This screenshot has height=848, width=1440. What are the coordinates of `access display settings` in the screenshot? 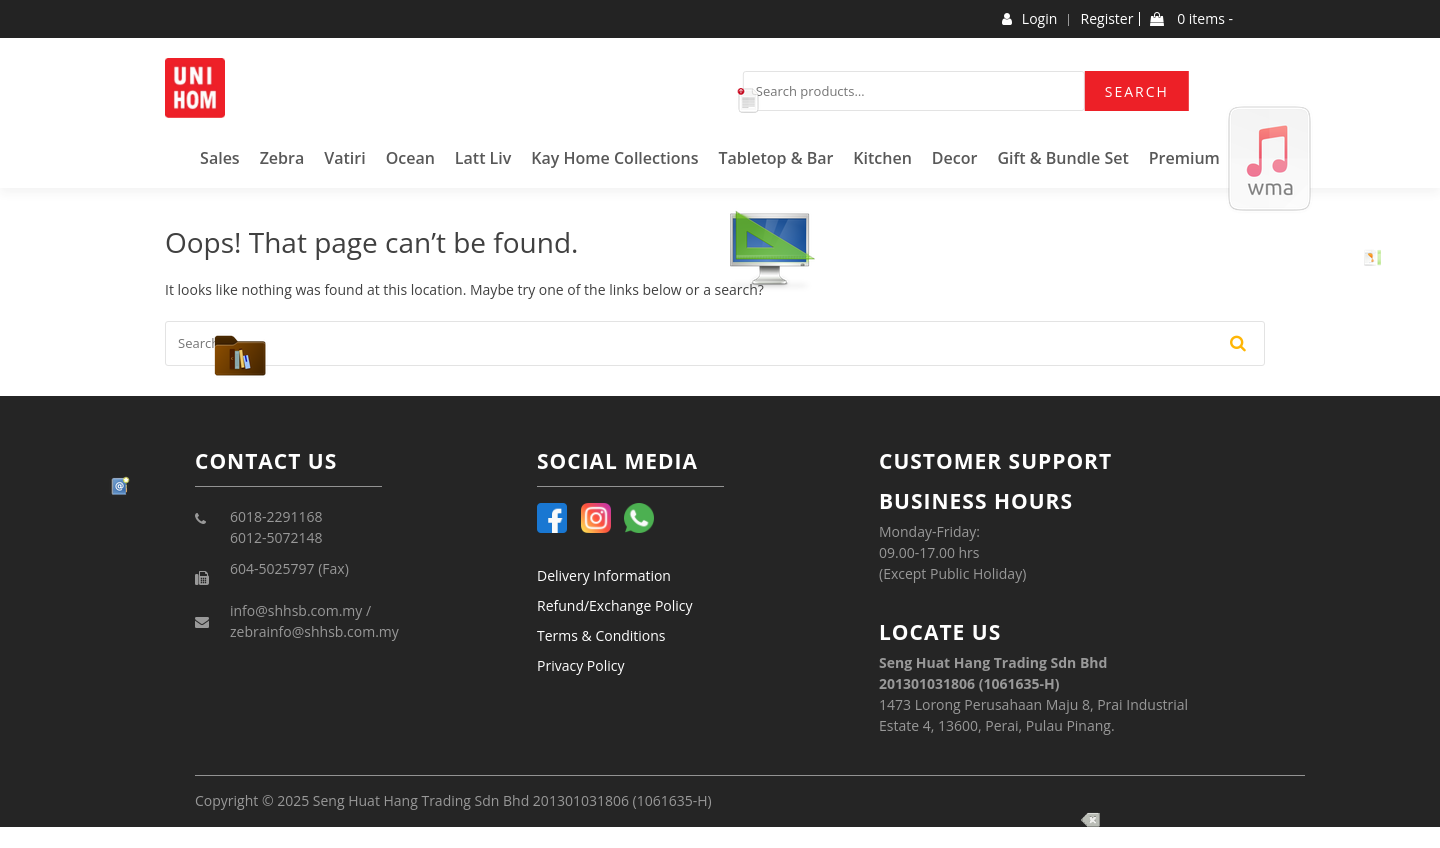 It's located at (771, 248).